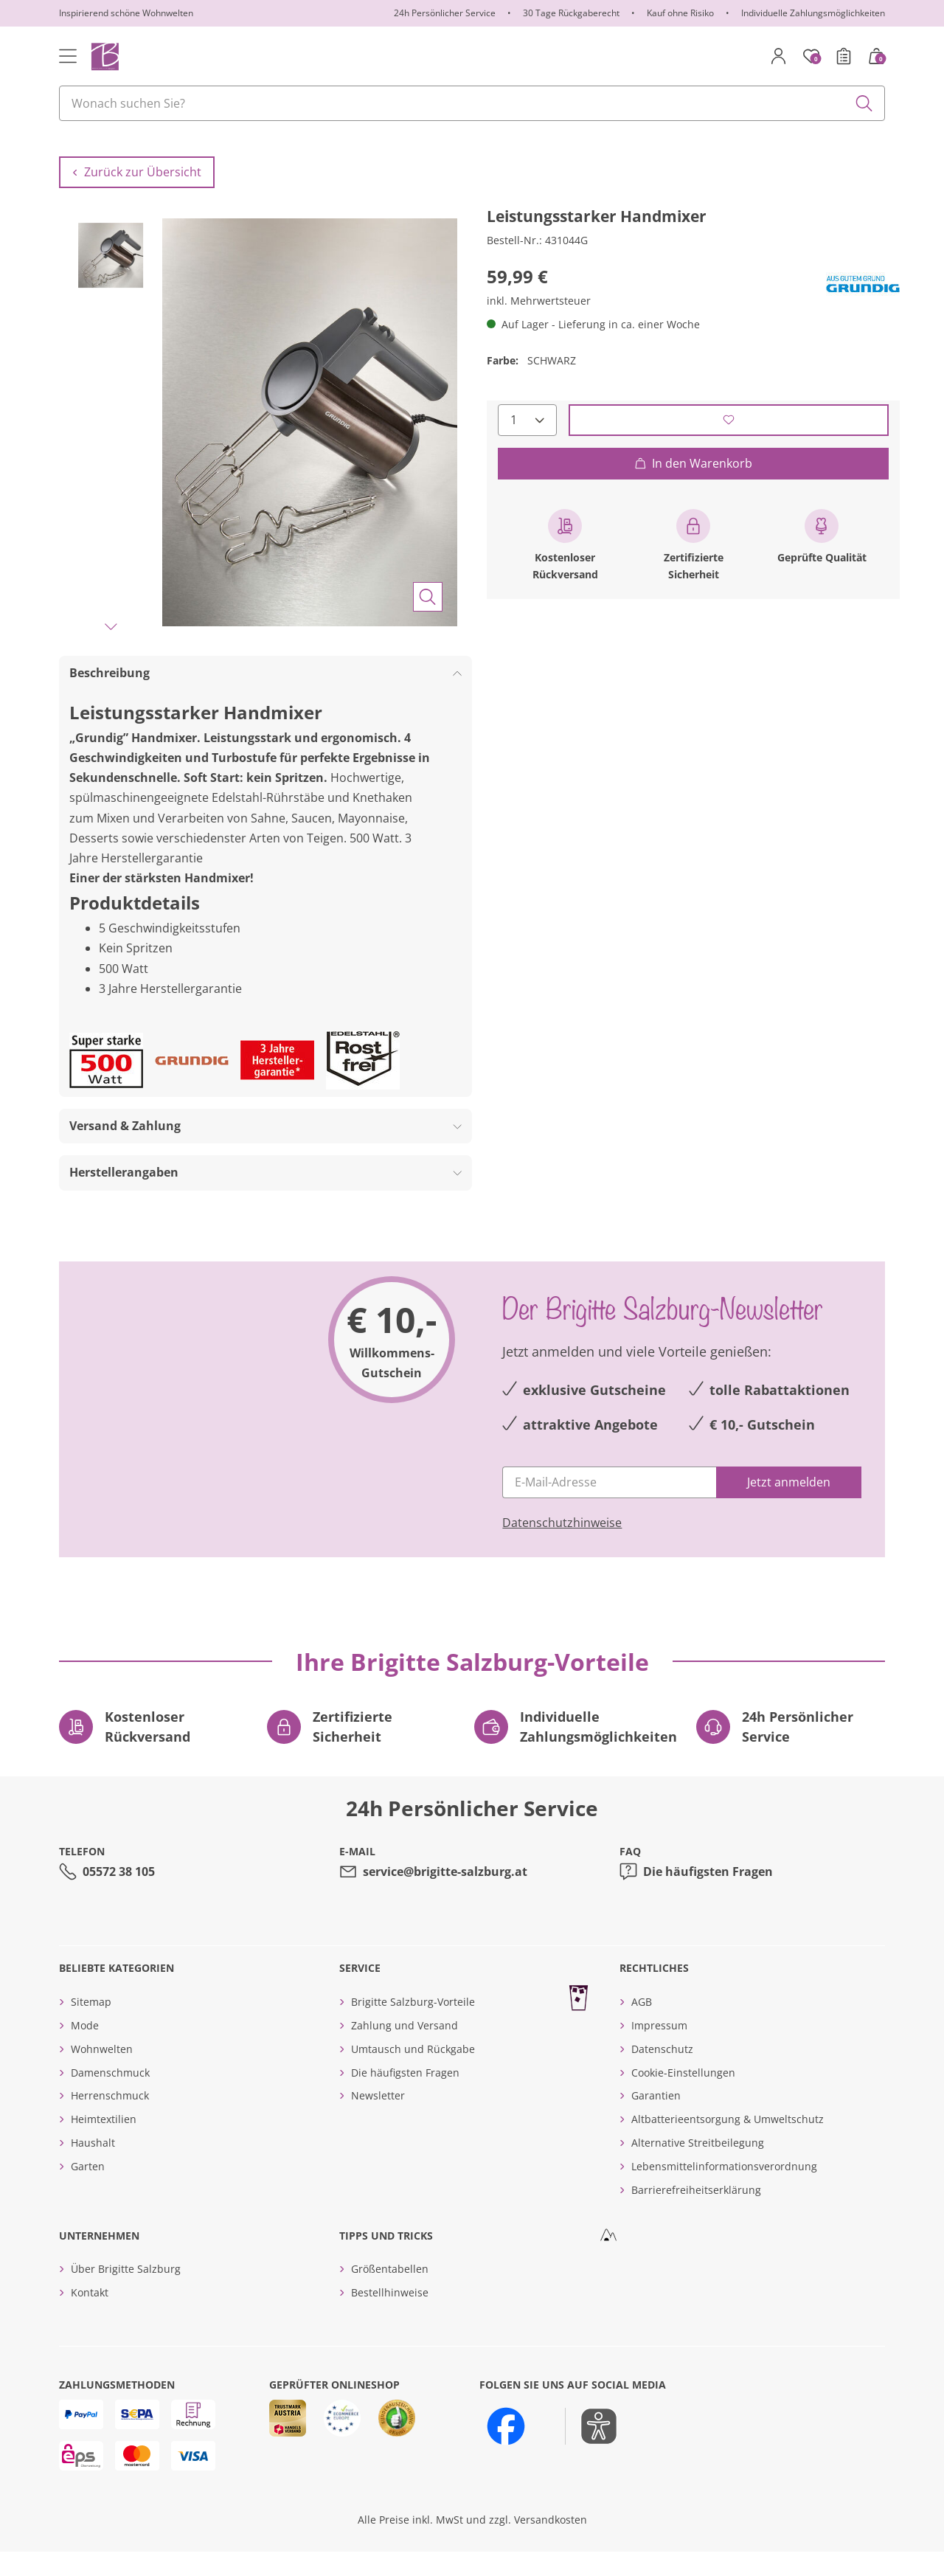  I want to click on add ice to your drink order, so click(578, 1997).